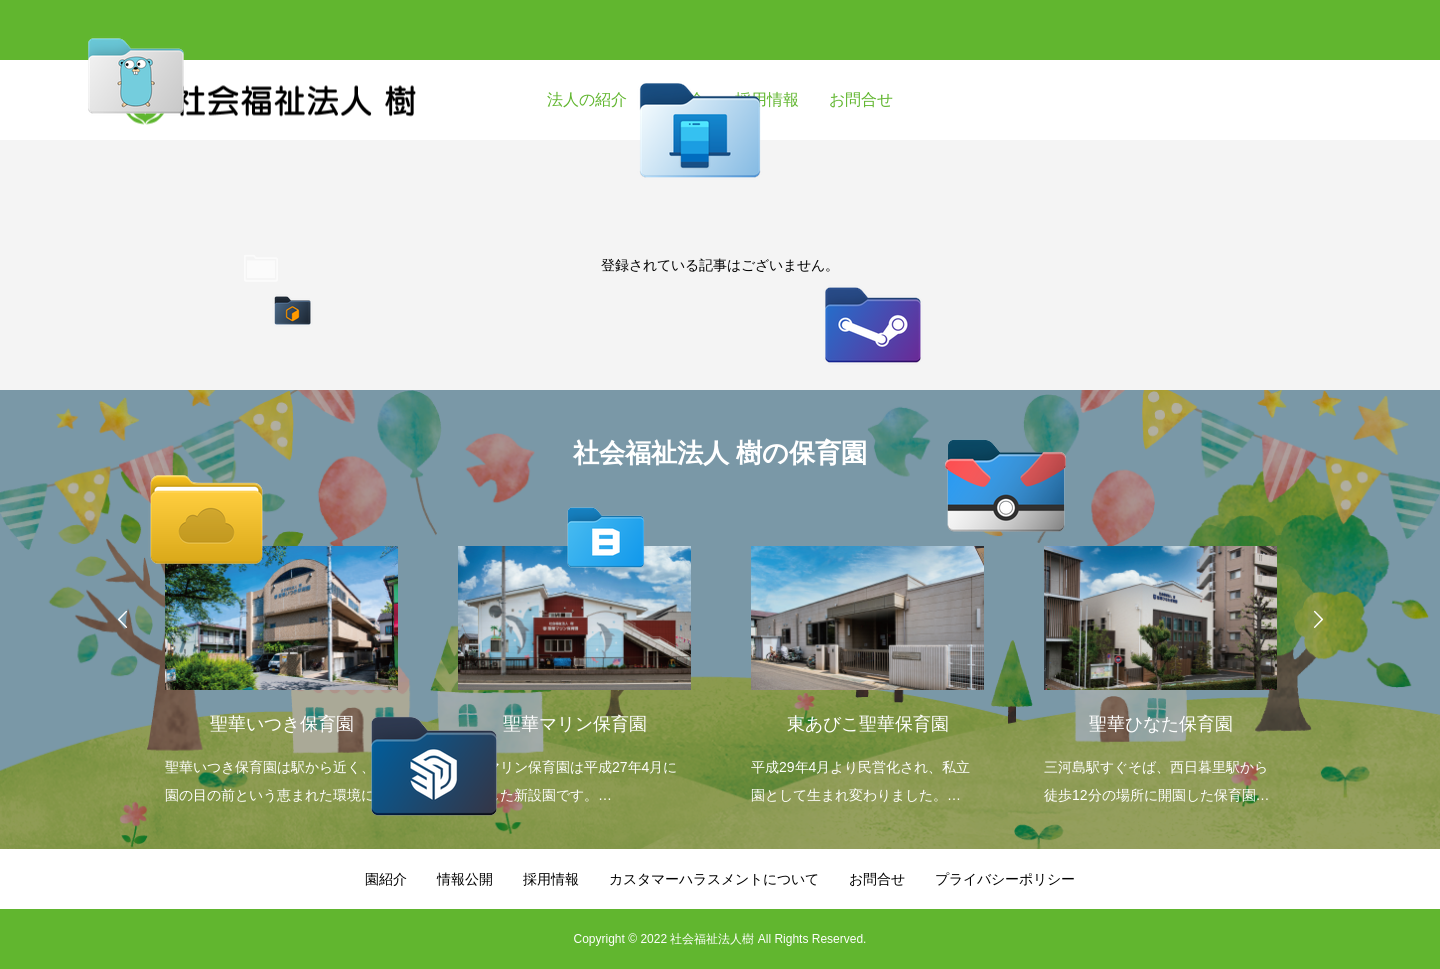  I want to click on access your iMovie media library, so click(261, 268).